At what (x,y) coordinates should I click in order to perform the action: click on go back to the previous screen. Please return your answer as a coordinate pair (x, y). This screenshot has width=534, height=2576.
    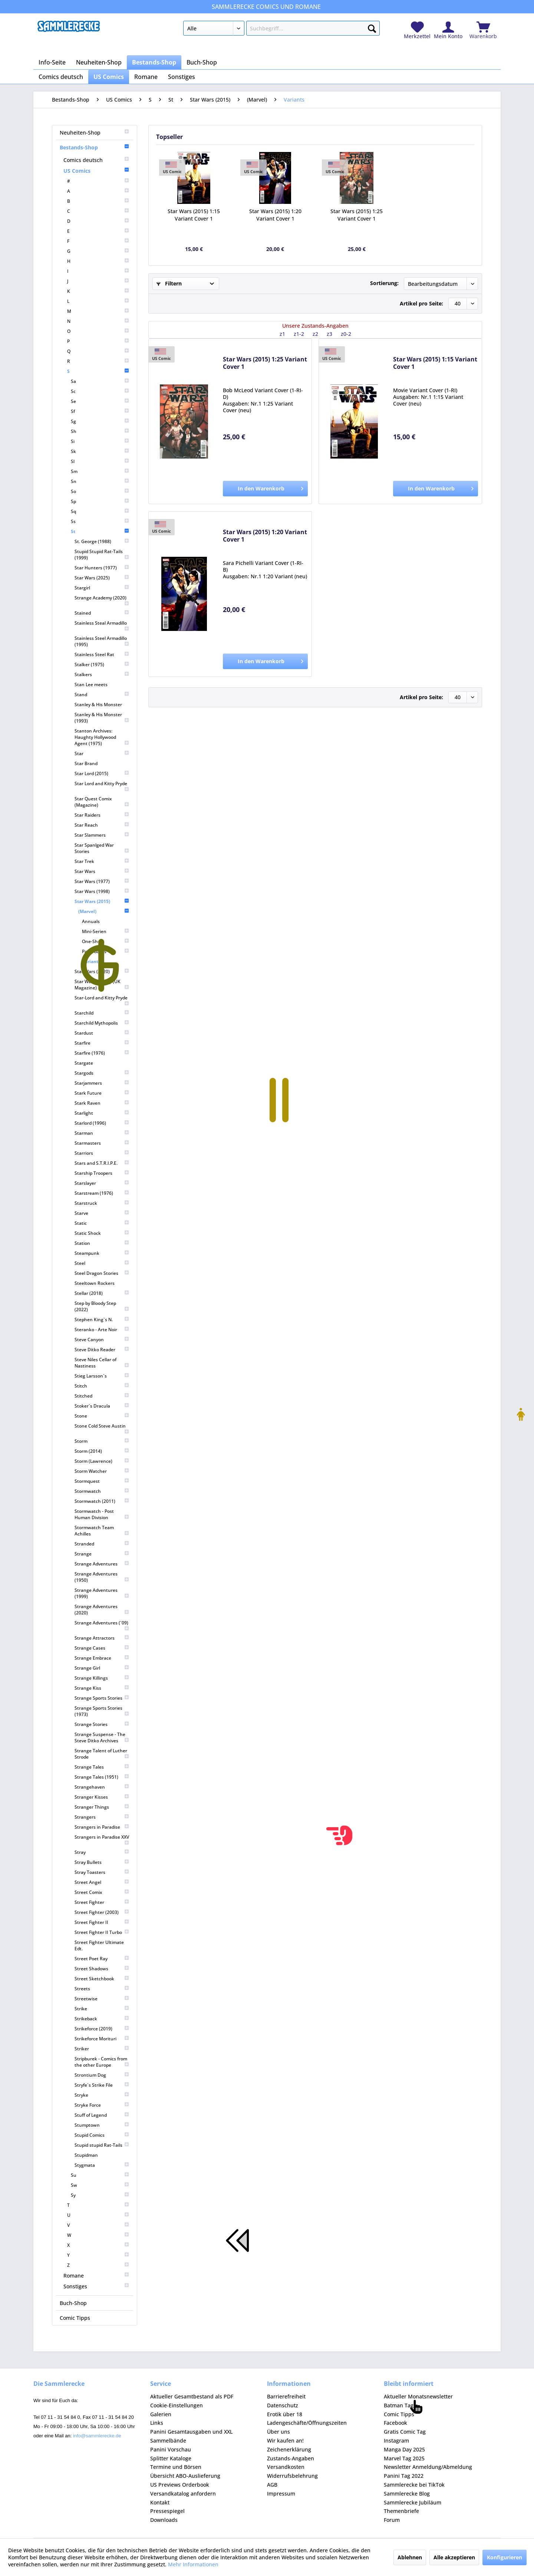
    Looking at the image, I should click on (339, 1835).